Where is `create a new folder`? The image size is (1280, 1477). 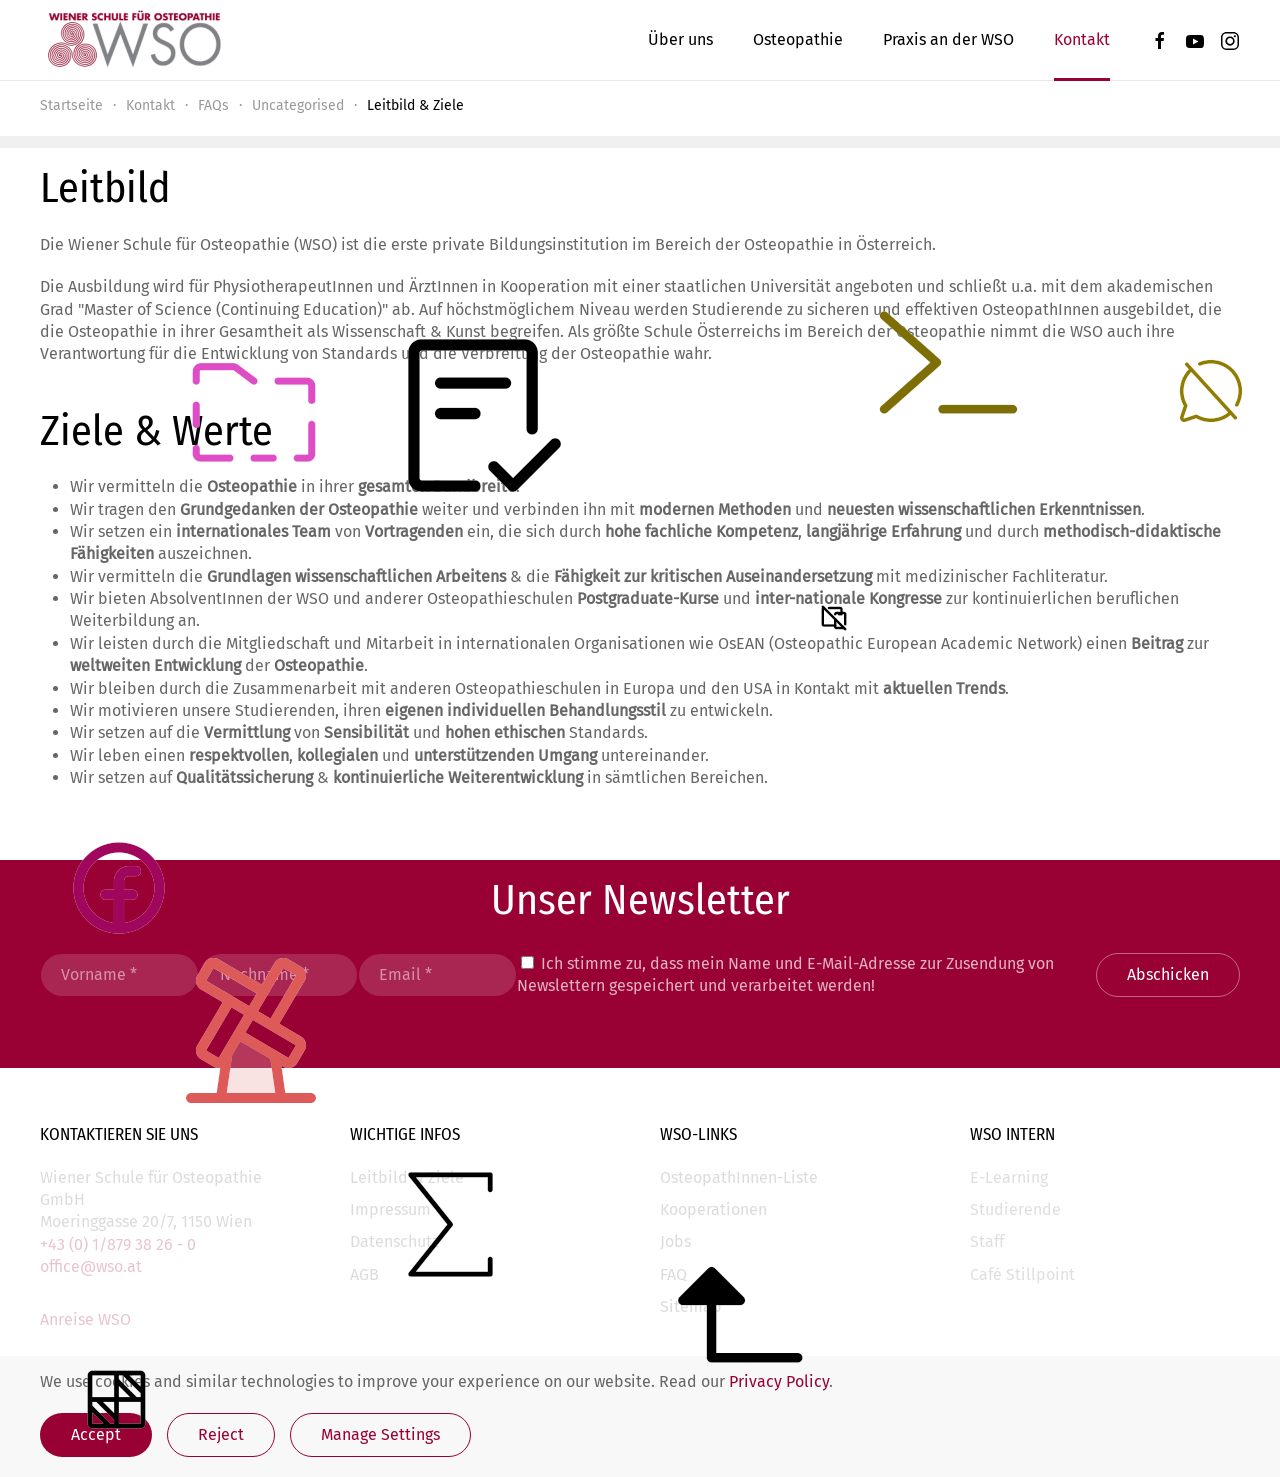 create a new folder is located at coordinates (254, 410).